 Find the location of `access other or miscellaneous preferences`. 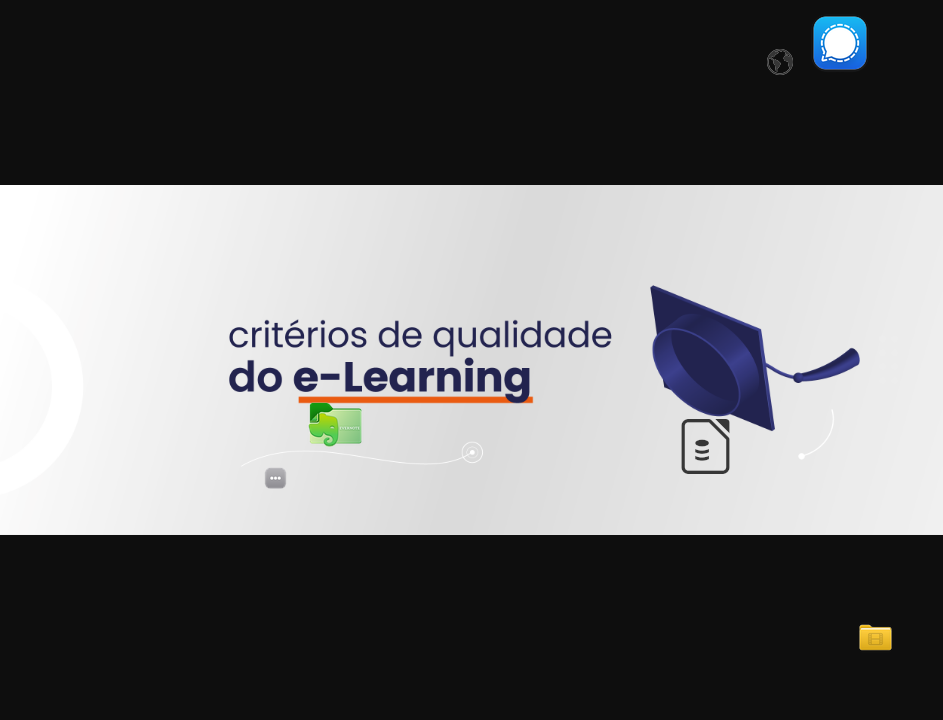

access other or miscellaneous preferences is located at coordinates (275, 478).